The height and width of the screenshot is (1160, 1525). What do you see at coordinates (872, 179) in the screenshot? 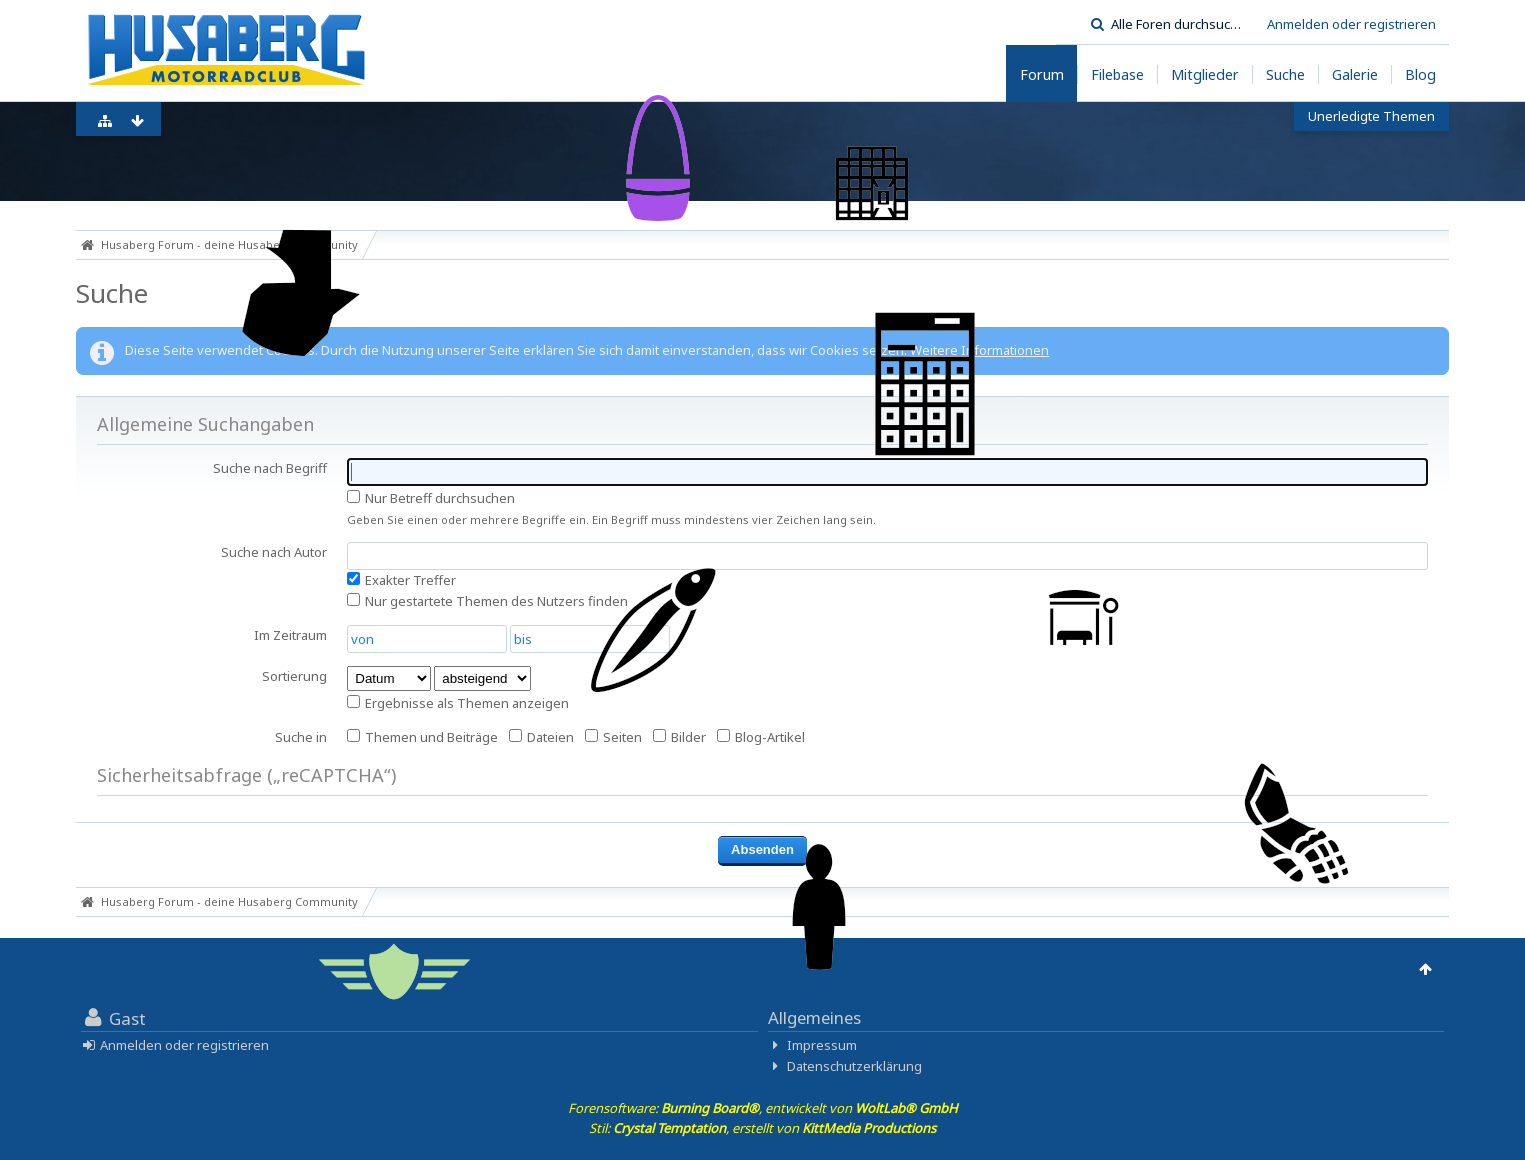
I see `indicates a trapped or captured state` at bounding box center [872, 179].